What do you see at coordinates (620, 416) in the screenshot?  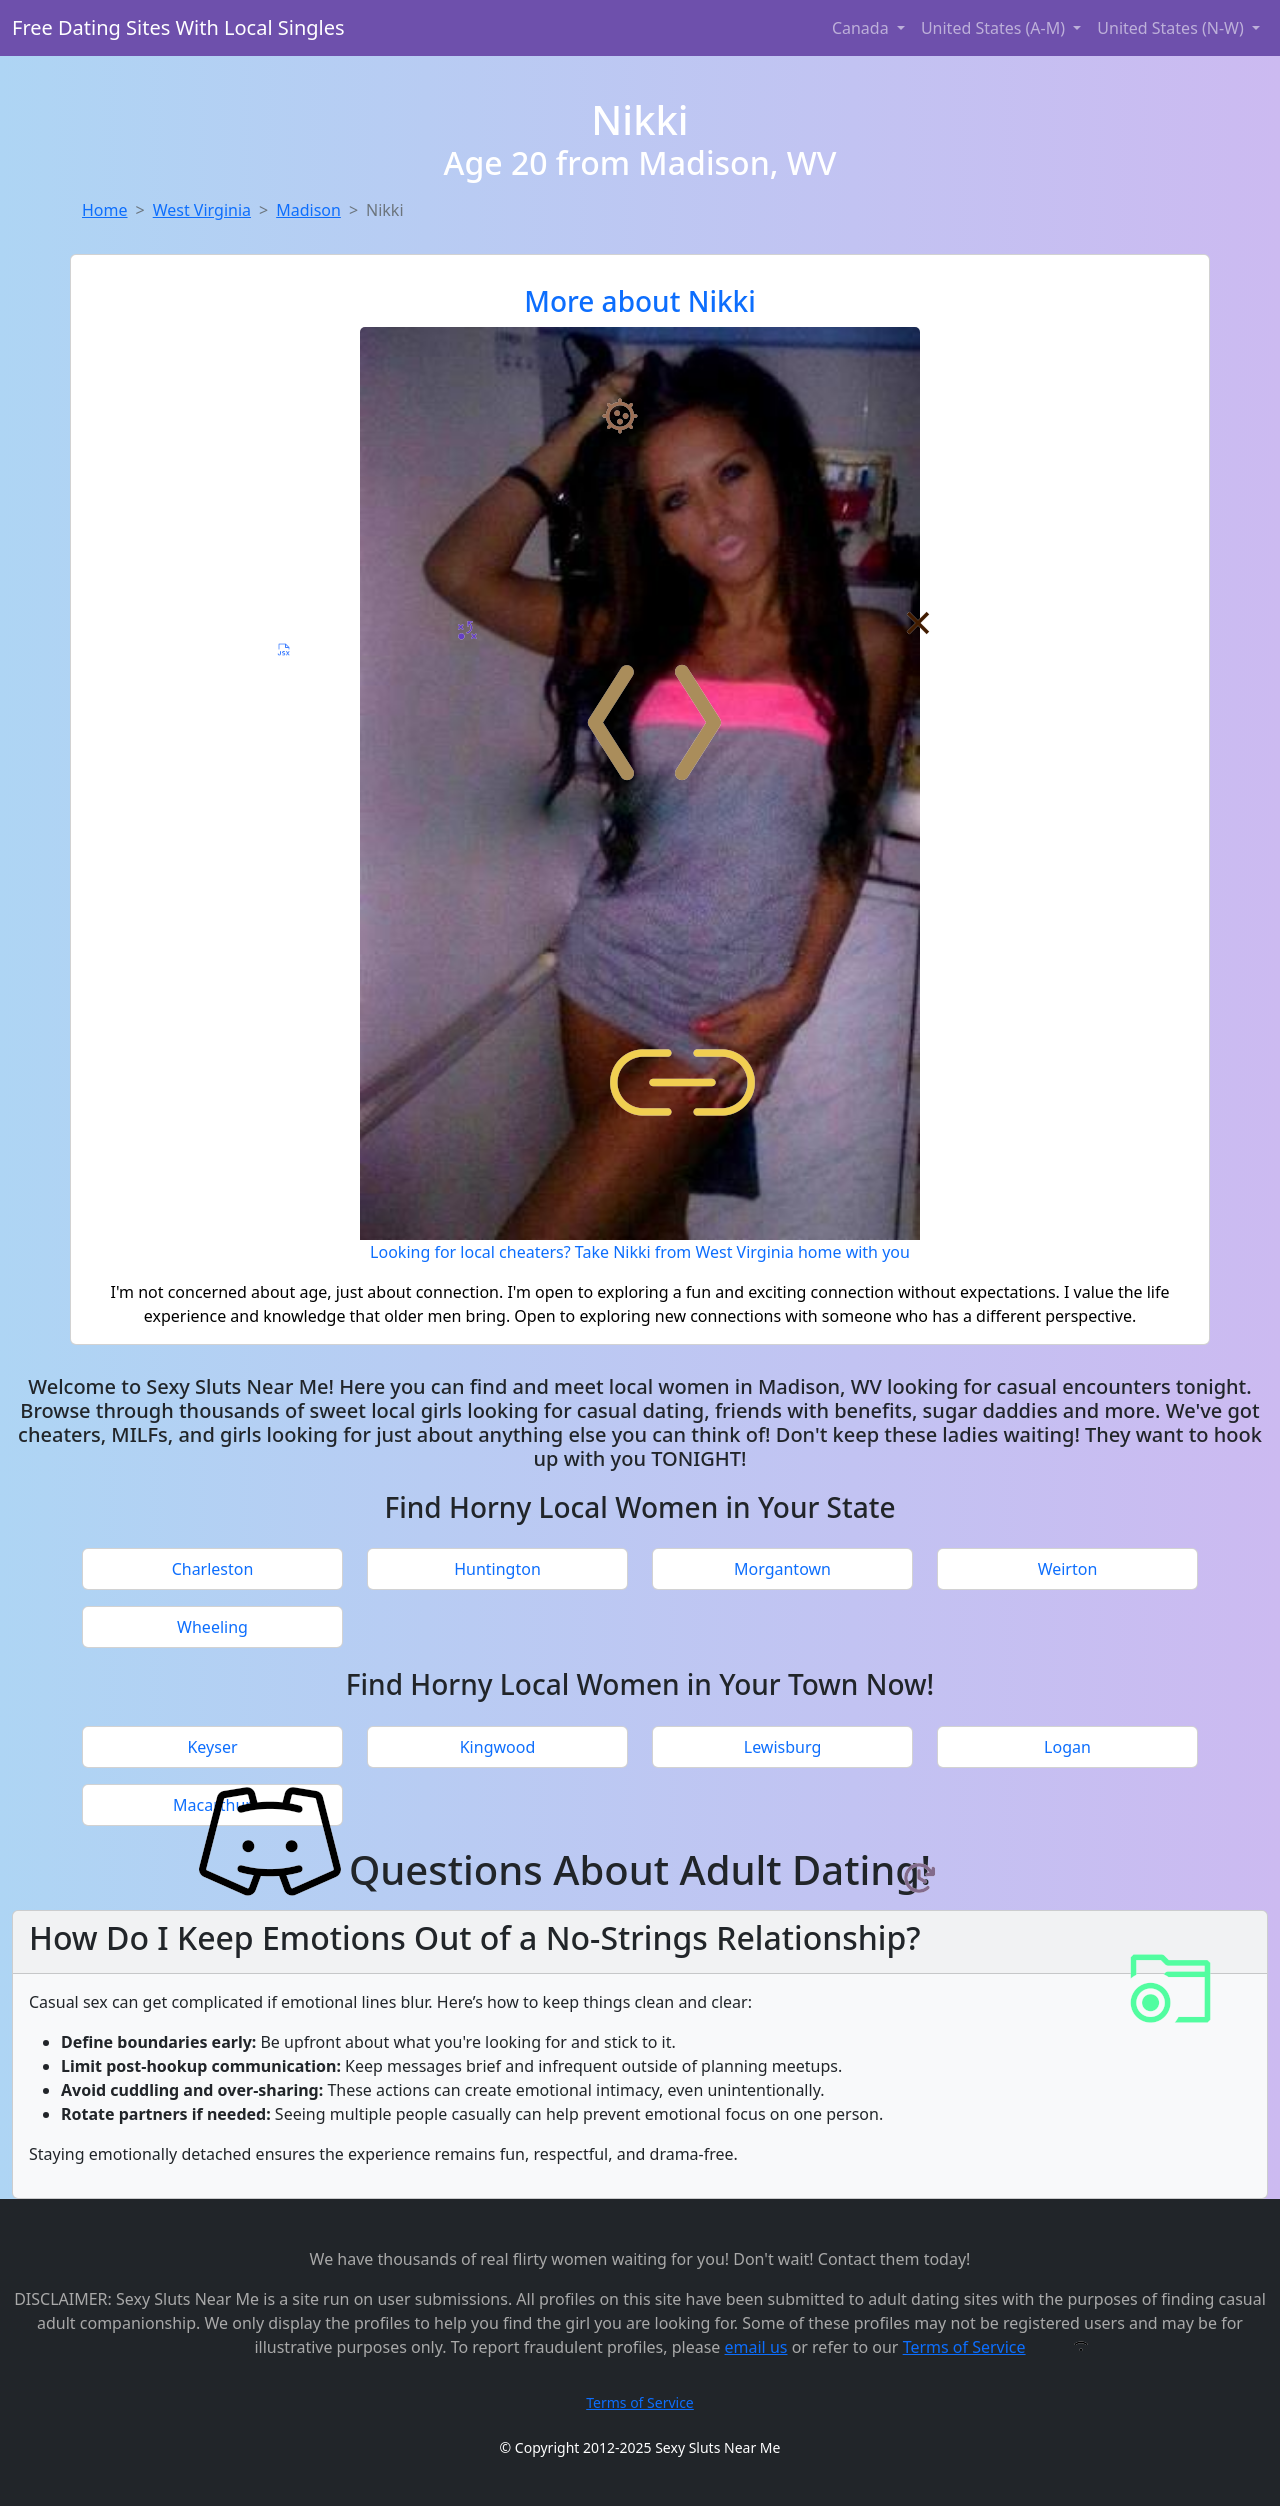 I see `indicates virus or malware detected` at bounding box center [620, 416].